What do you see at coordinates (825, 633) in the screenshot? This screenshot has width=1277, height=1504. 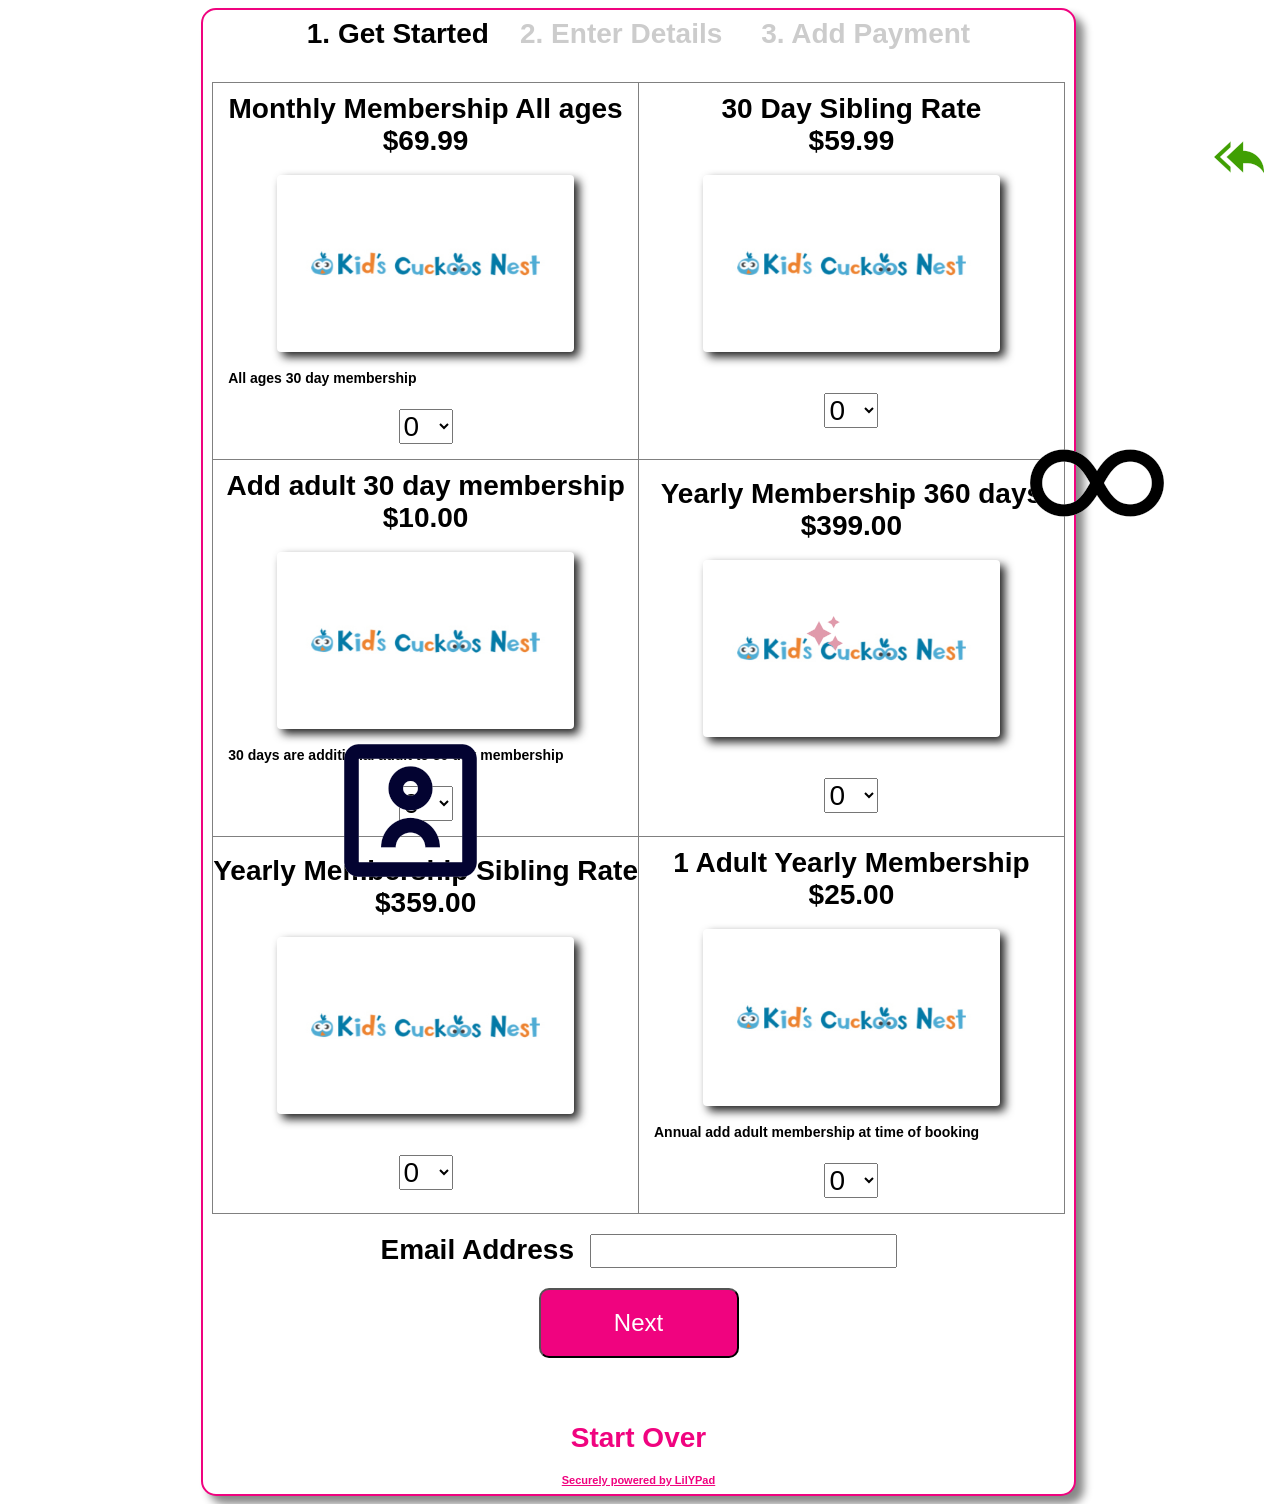 I see `indicates AI-generated or enhanced content` at bounding box center [825, 633].